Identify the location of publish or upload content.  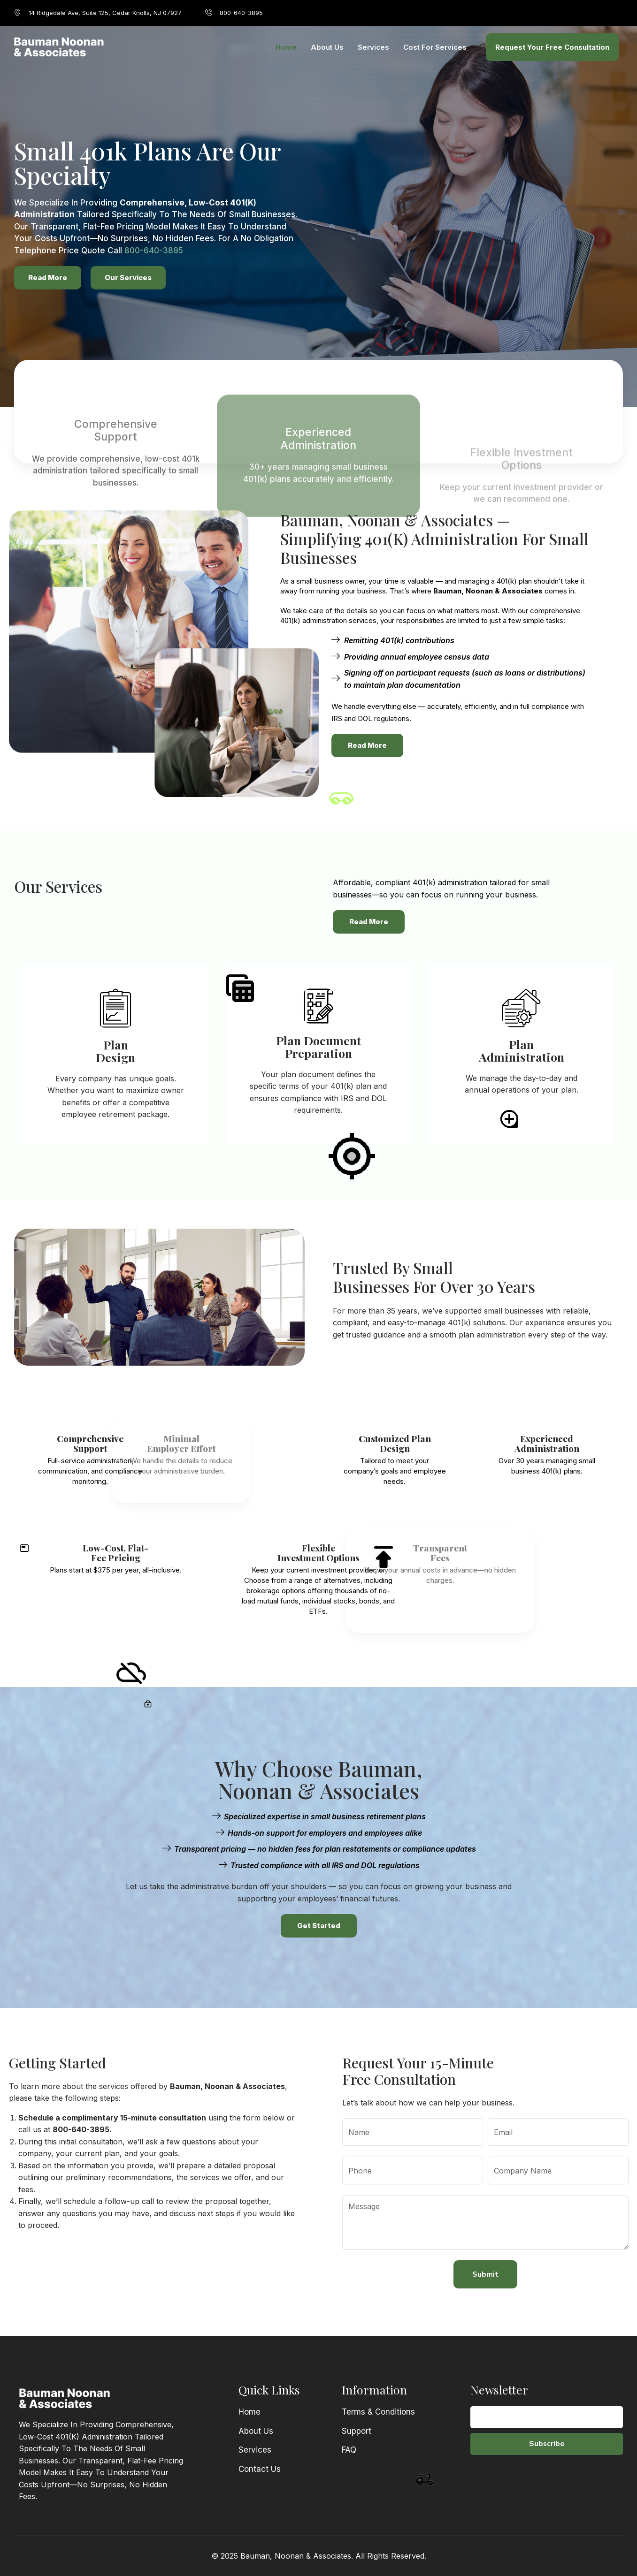
(384, 1557).